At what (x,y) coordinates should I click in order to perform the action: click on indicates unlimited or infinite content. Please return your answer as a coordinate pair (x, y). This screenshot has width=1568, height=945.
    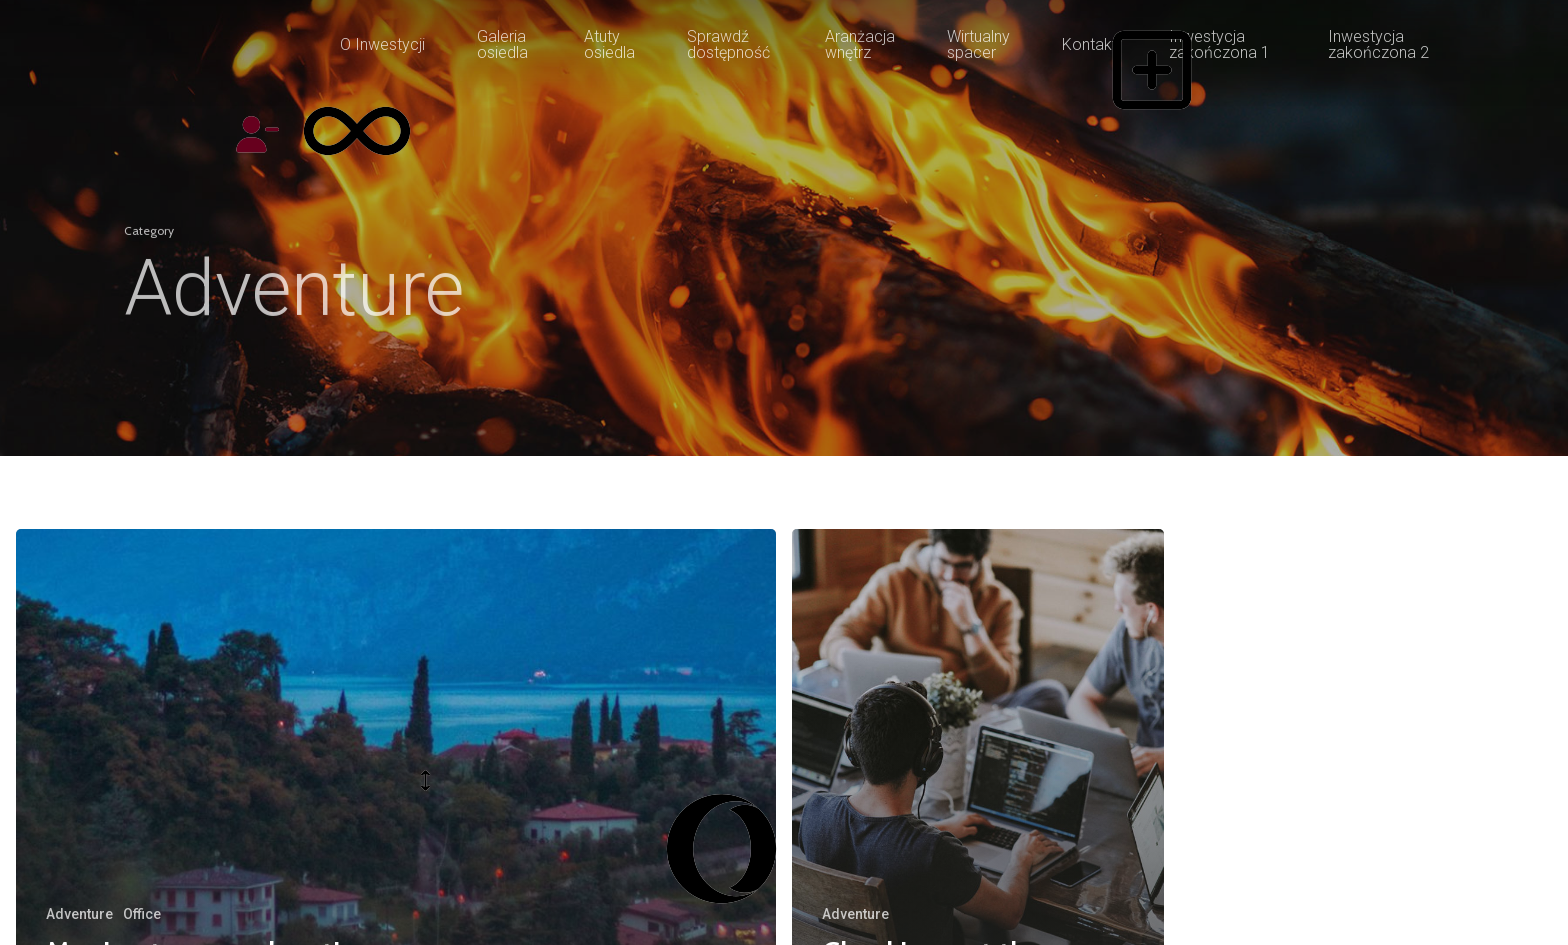
    Looking at the image, I should click on (357, 131).